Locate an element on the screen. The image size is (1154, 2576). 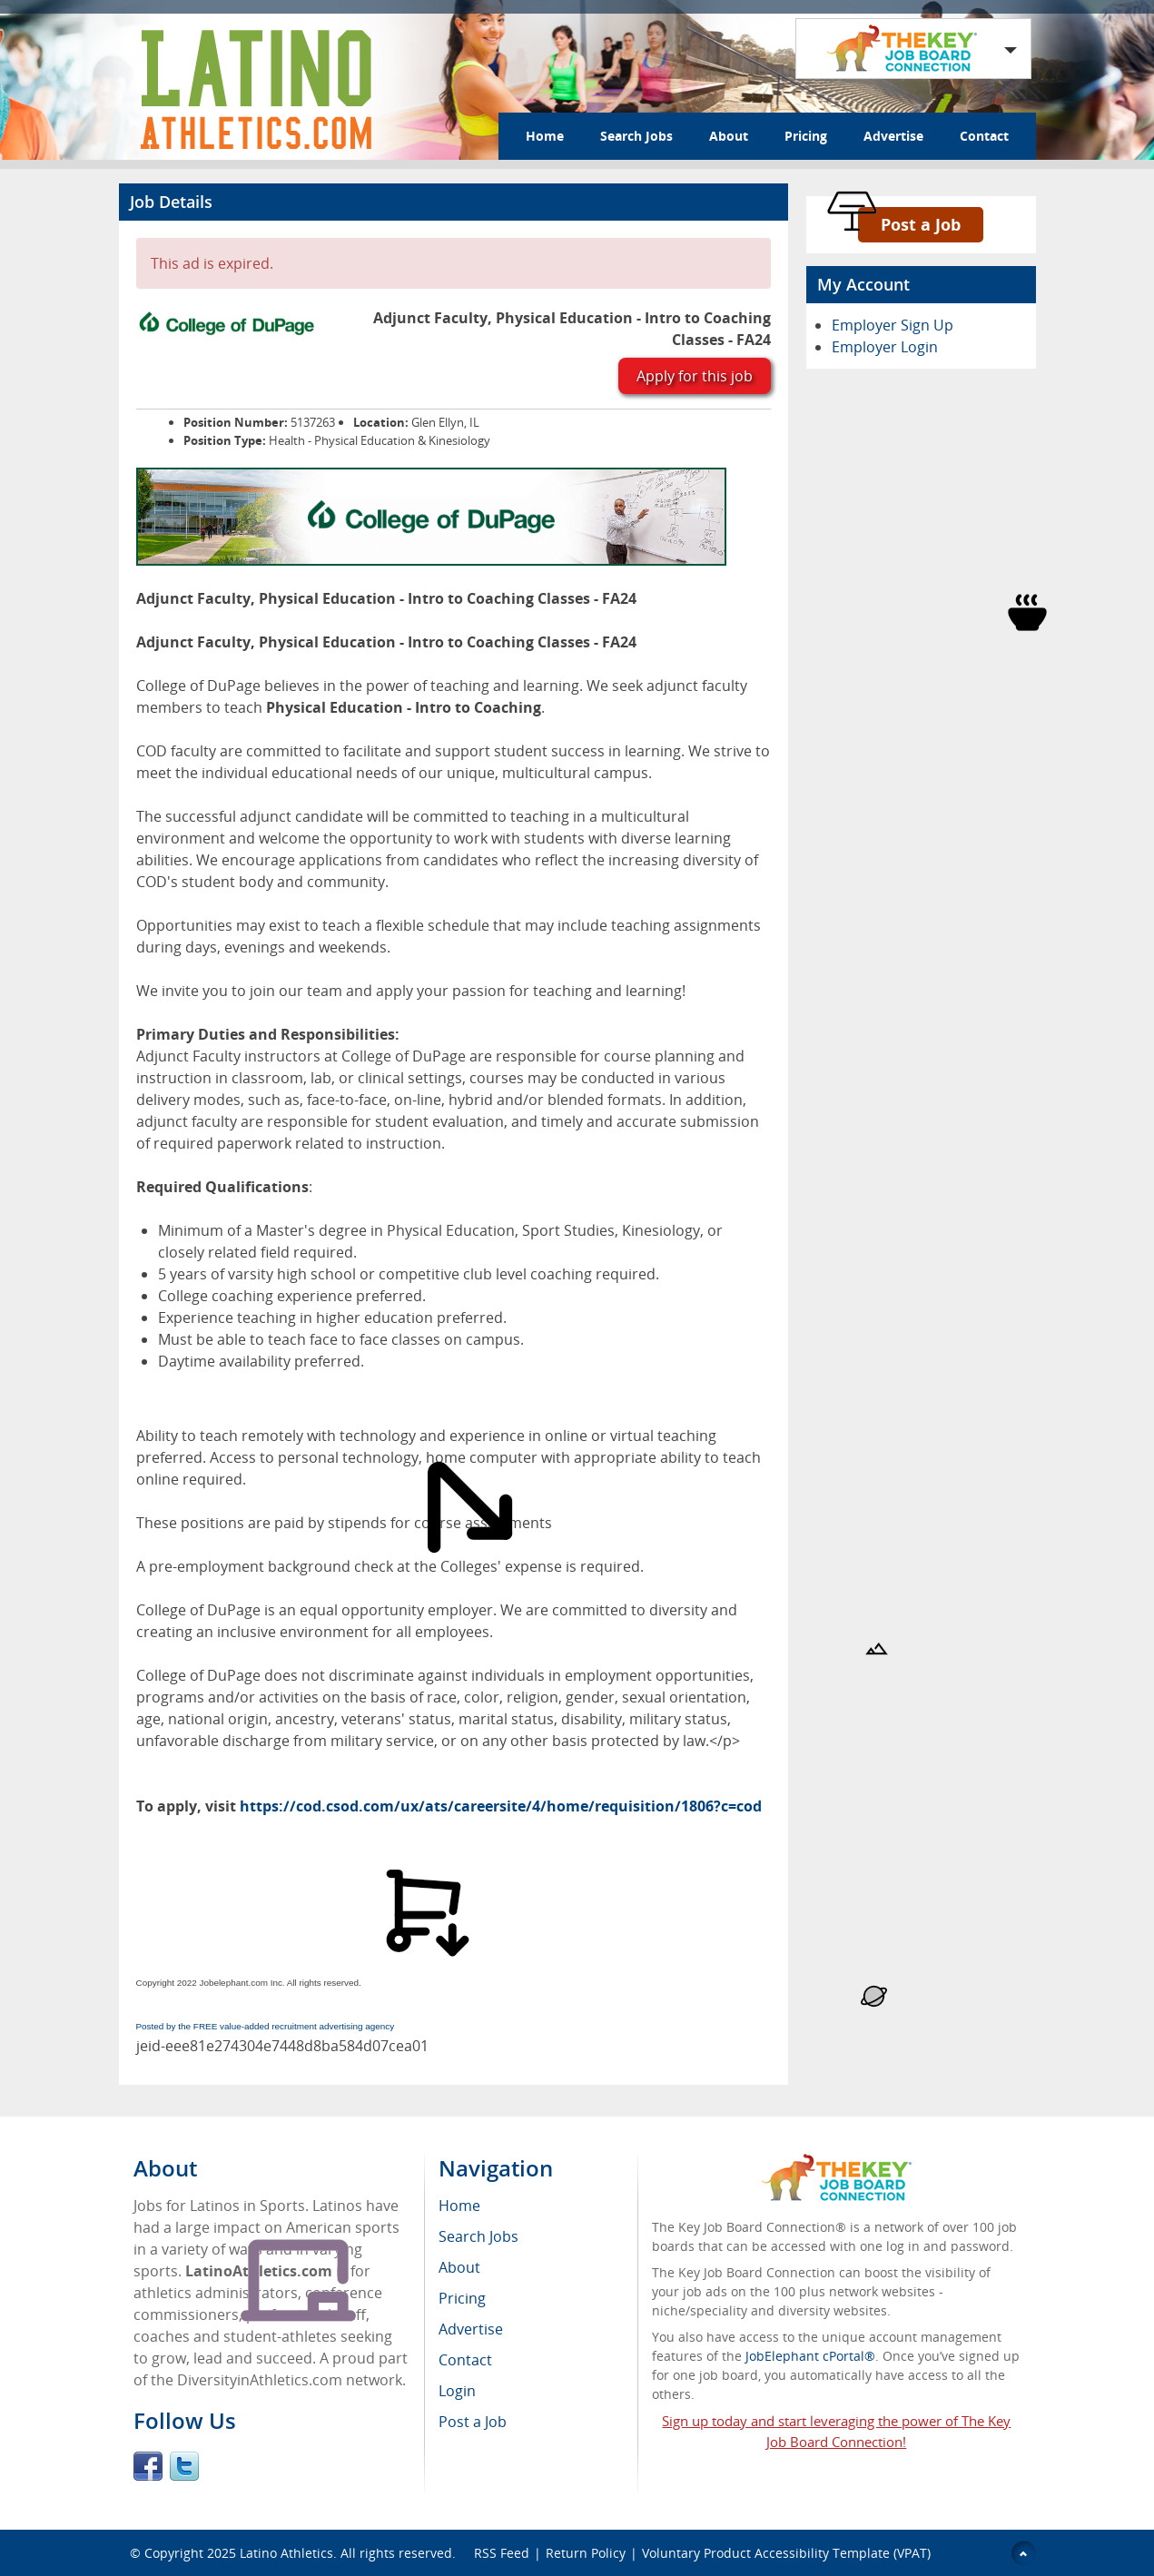
browse soup or hot food options is located at coordinates (1027, 611).